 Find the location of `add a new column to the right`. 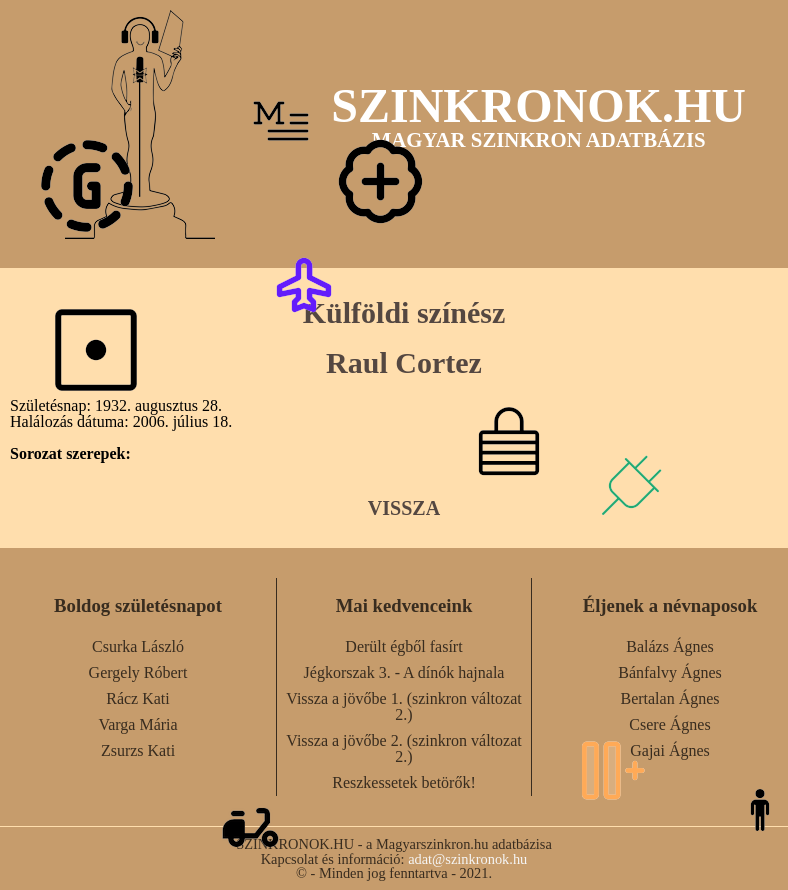

add a new column to the right is located at coordinates (608, 770).